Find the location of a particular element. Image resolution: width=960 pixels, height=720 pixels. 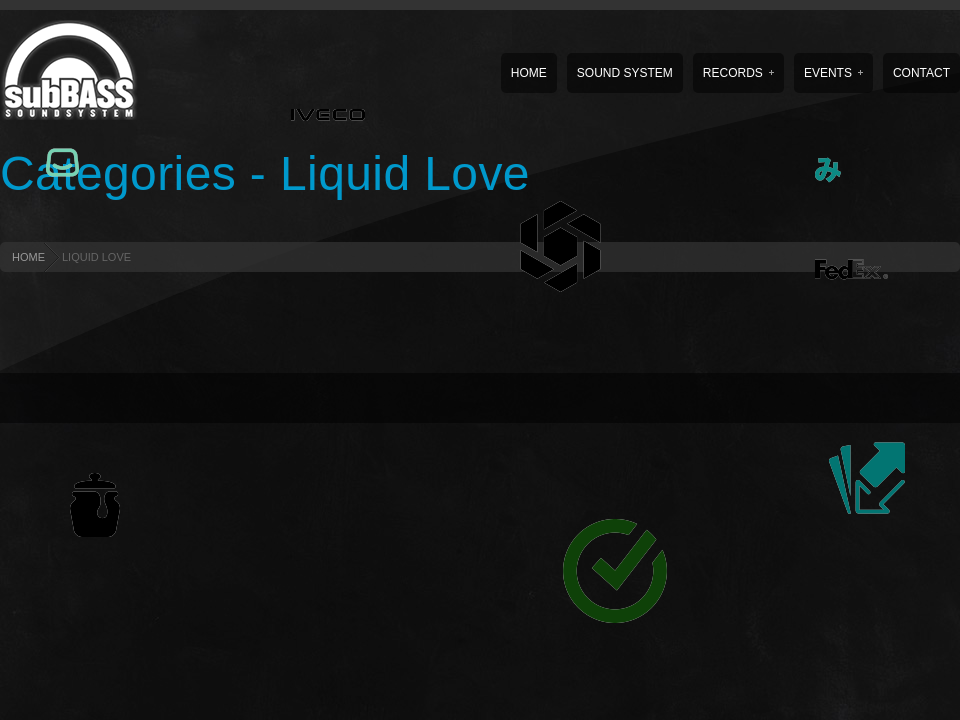

open the Mihon manga reader app is located at coordinates (828, 170).